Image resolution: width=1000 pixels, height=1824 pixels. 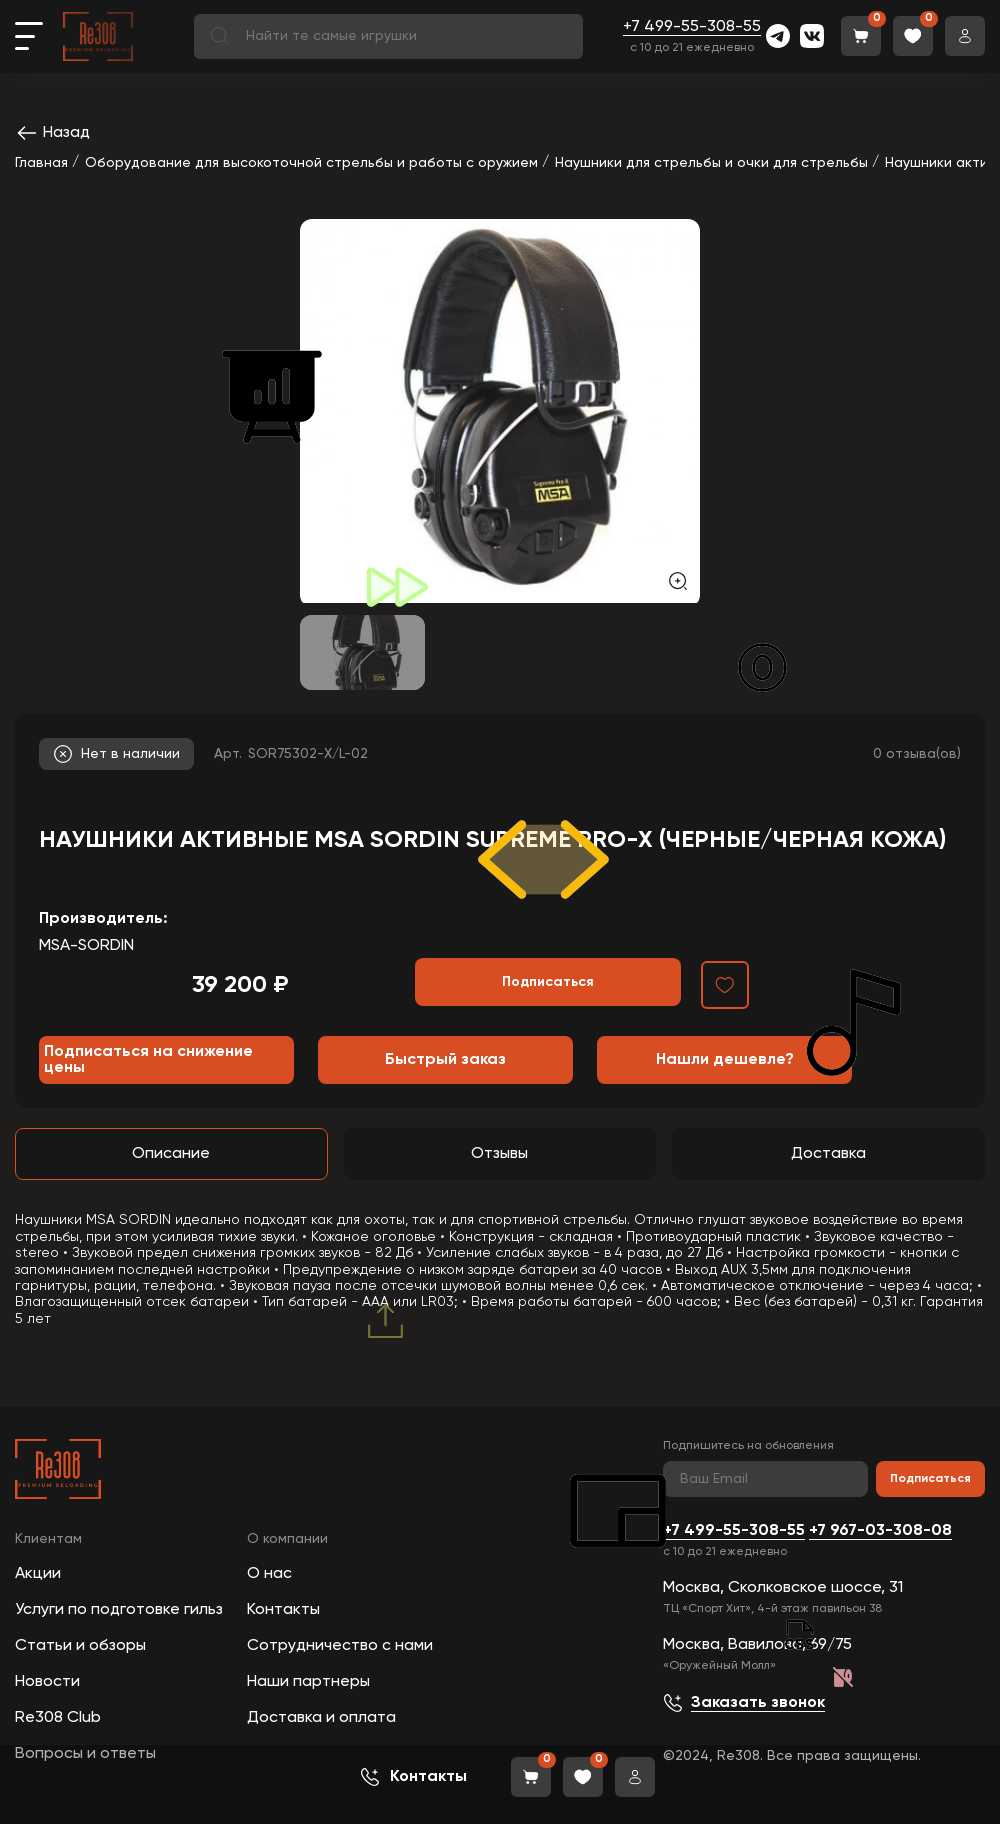 I want to click on enable picture-in-picture mode, so click(x=618, y=1511).